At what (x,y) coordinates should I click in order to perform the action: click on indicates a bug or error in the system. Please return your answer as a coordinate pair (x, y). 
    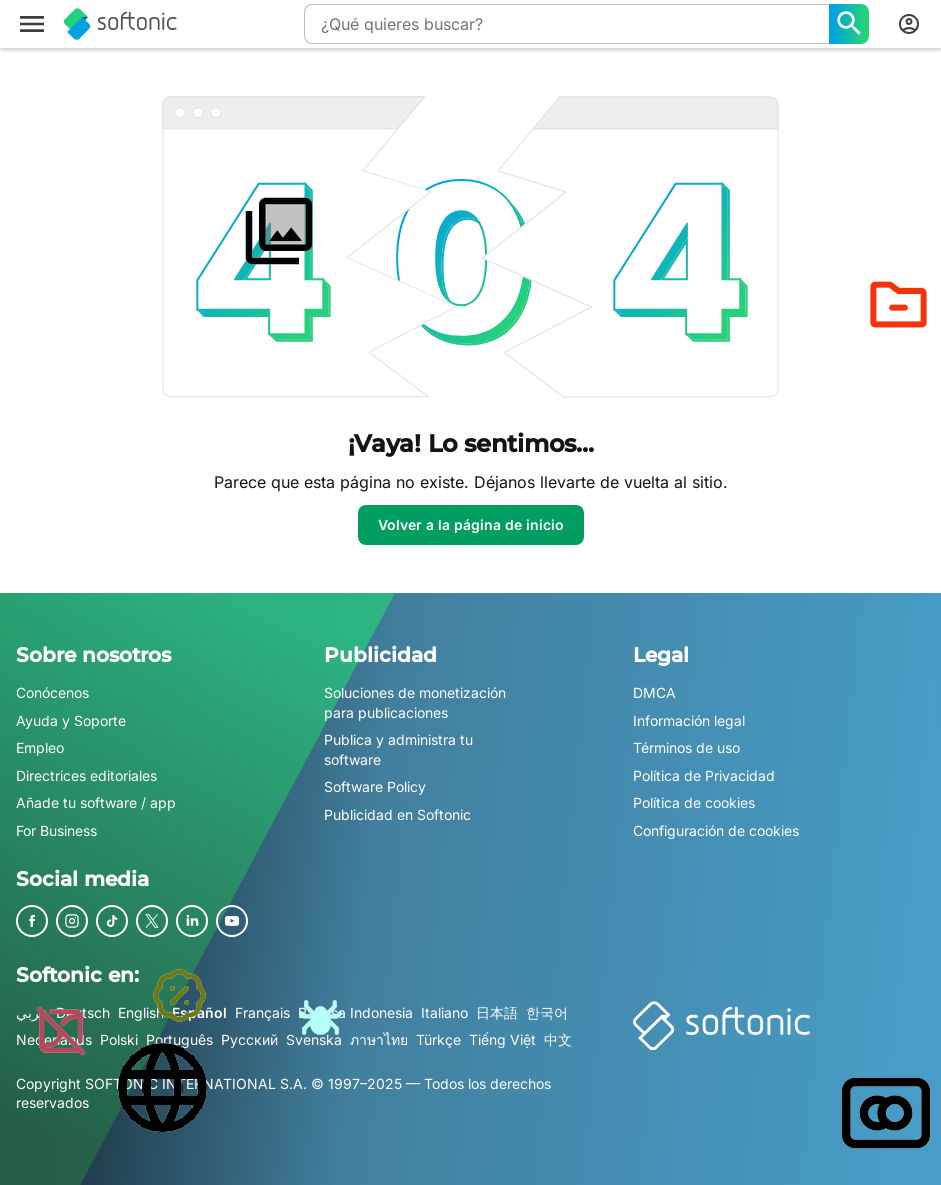
    Looking at the image, I should click on (320, 1018).